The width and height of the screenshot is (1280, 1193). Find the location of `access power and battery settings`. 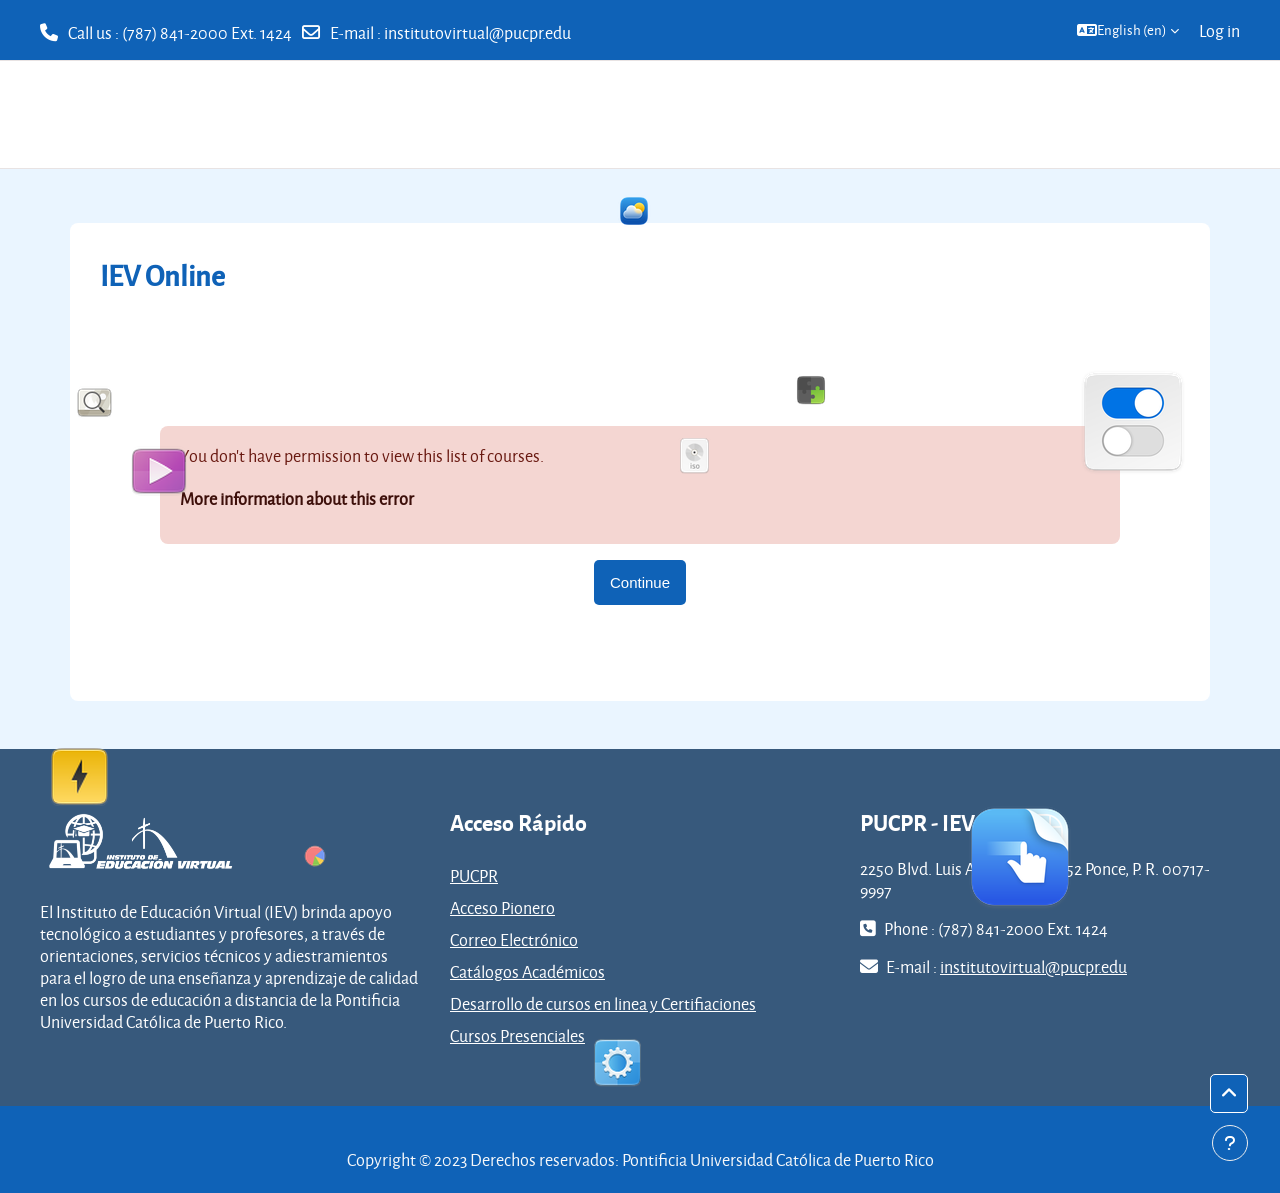

access power and battery settings is located at coordinates (79, 776).